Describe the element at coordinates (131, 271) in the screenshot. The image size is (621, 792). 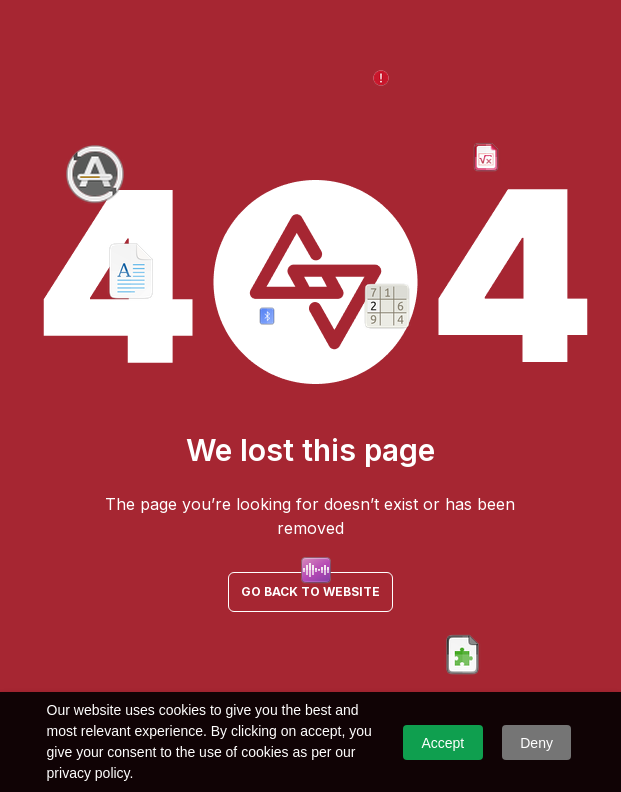
I see `open a word processing document` at that location.